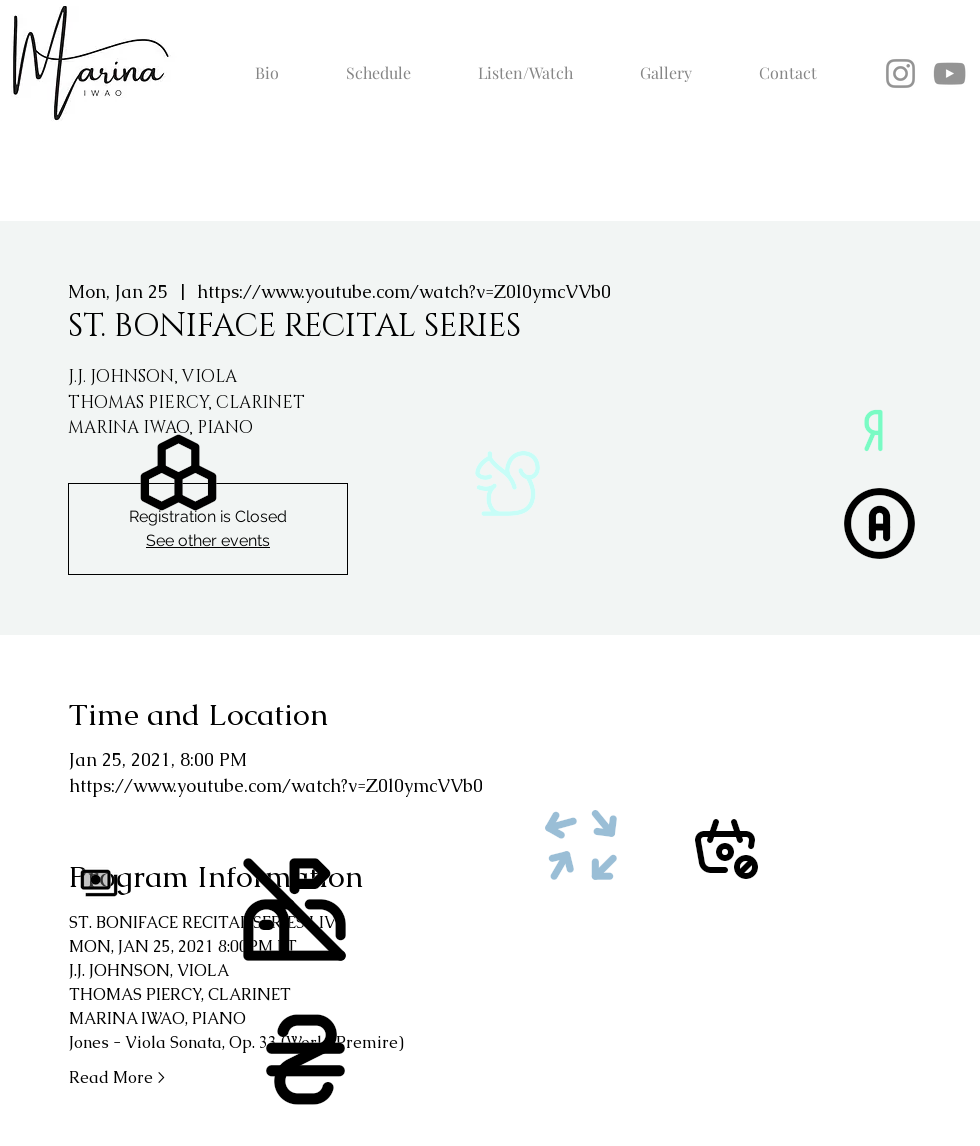  What do you see at coordinates (99, 883) in the screenshot?
I see `access payment methods` at bounding box center [99, 883].